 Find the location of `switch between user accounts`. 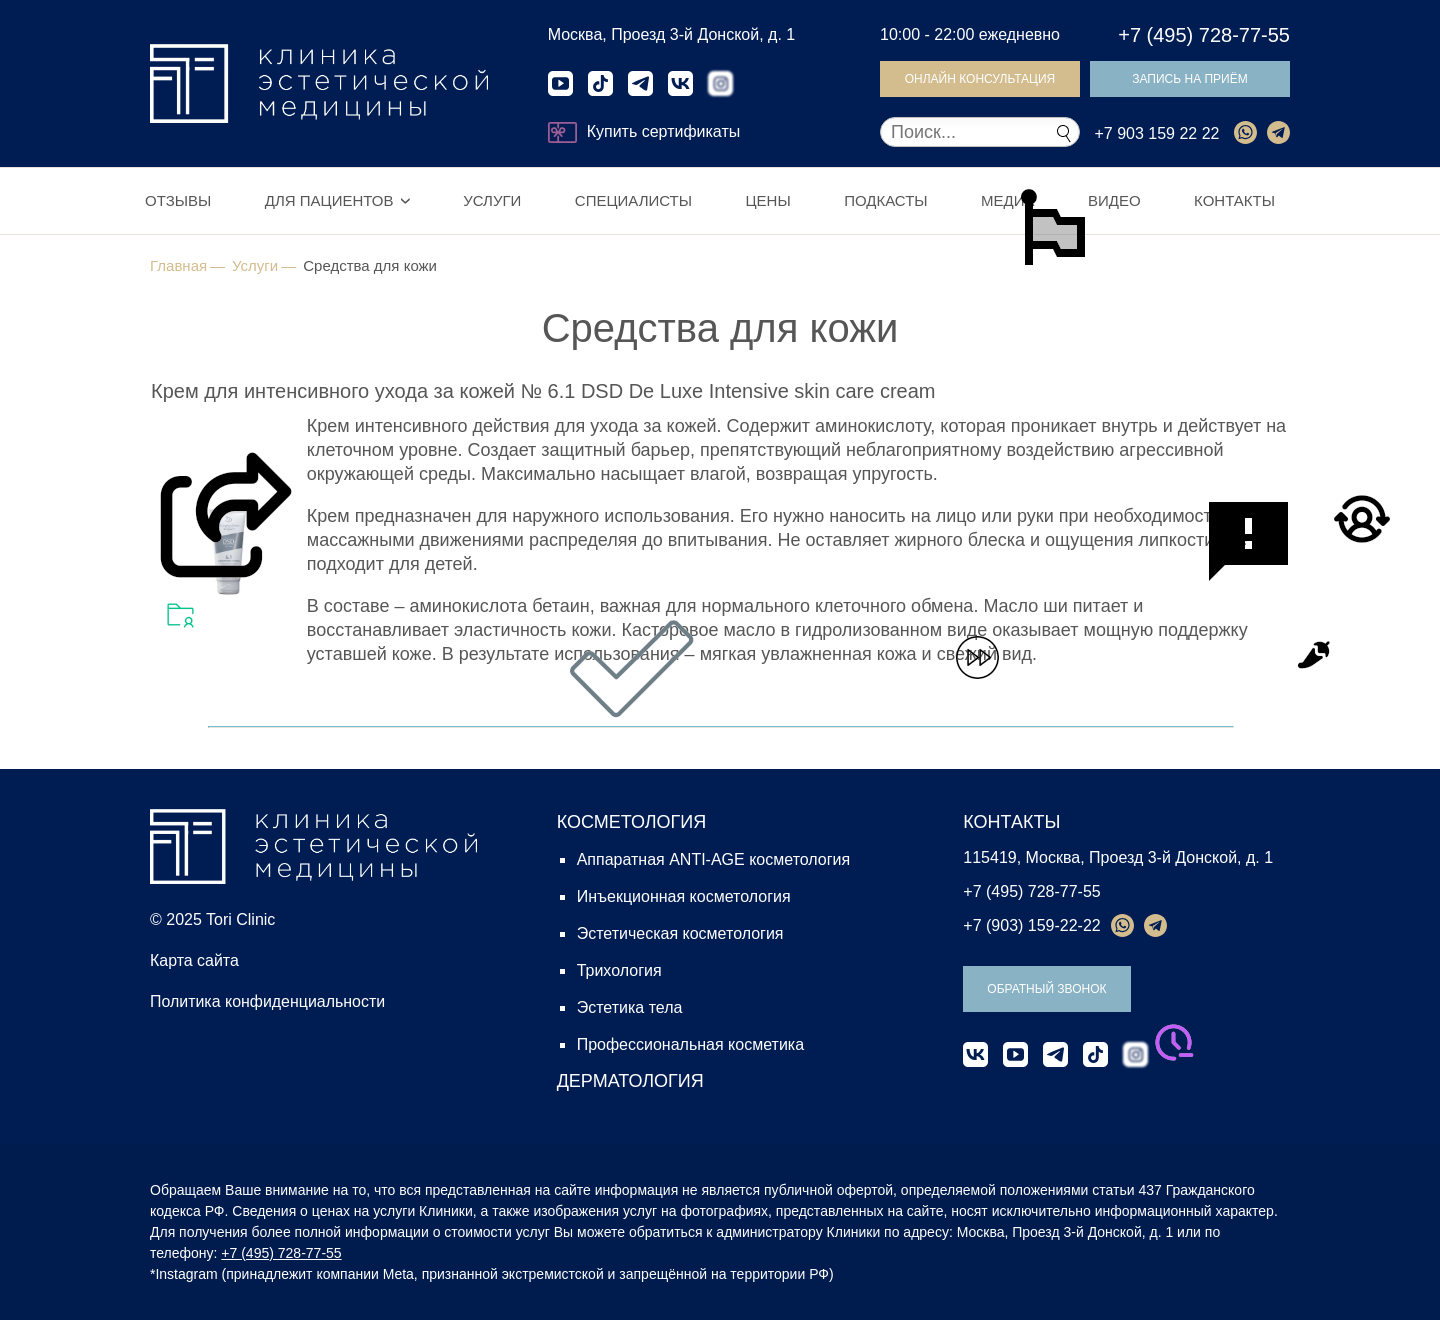

switch between user accounts is located at coordinates (1362, 519).